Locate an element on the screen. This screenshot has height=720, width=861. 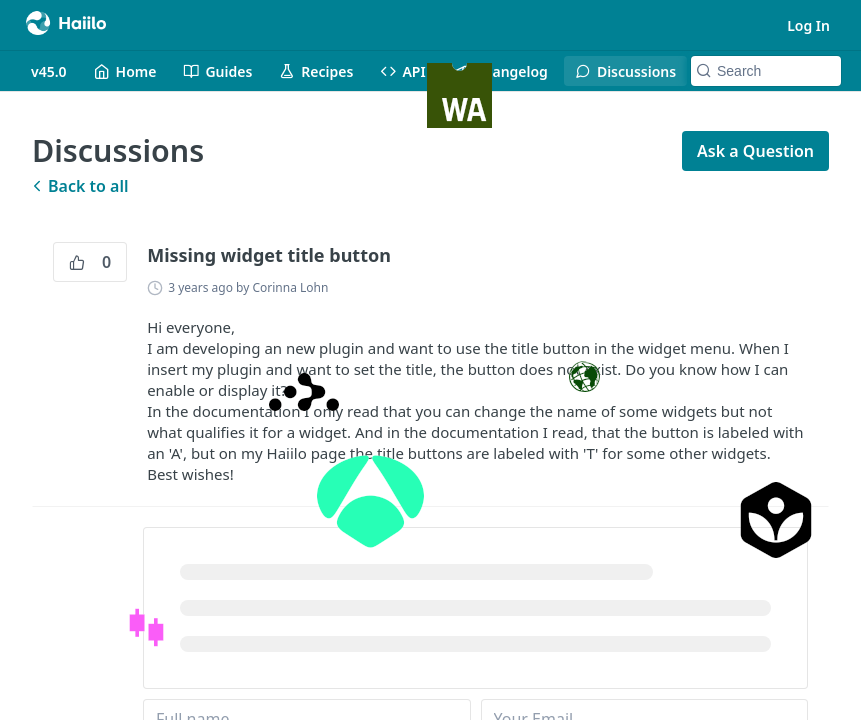
react router library logo is located at coordinates (304, 392).